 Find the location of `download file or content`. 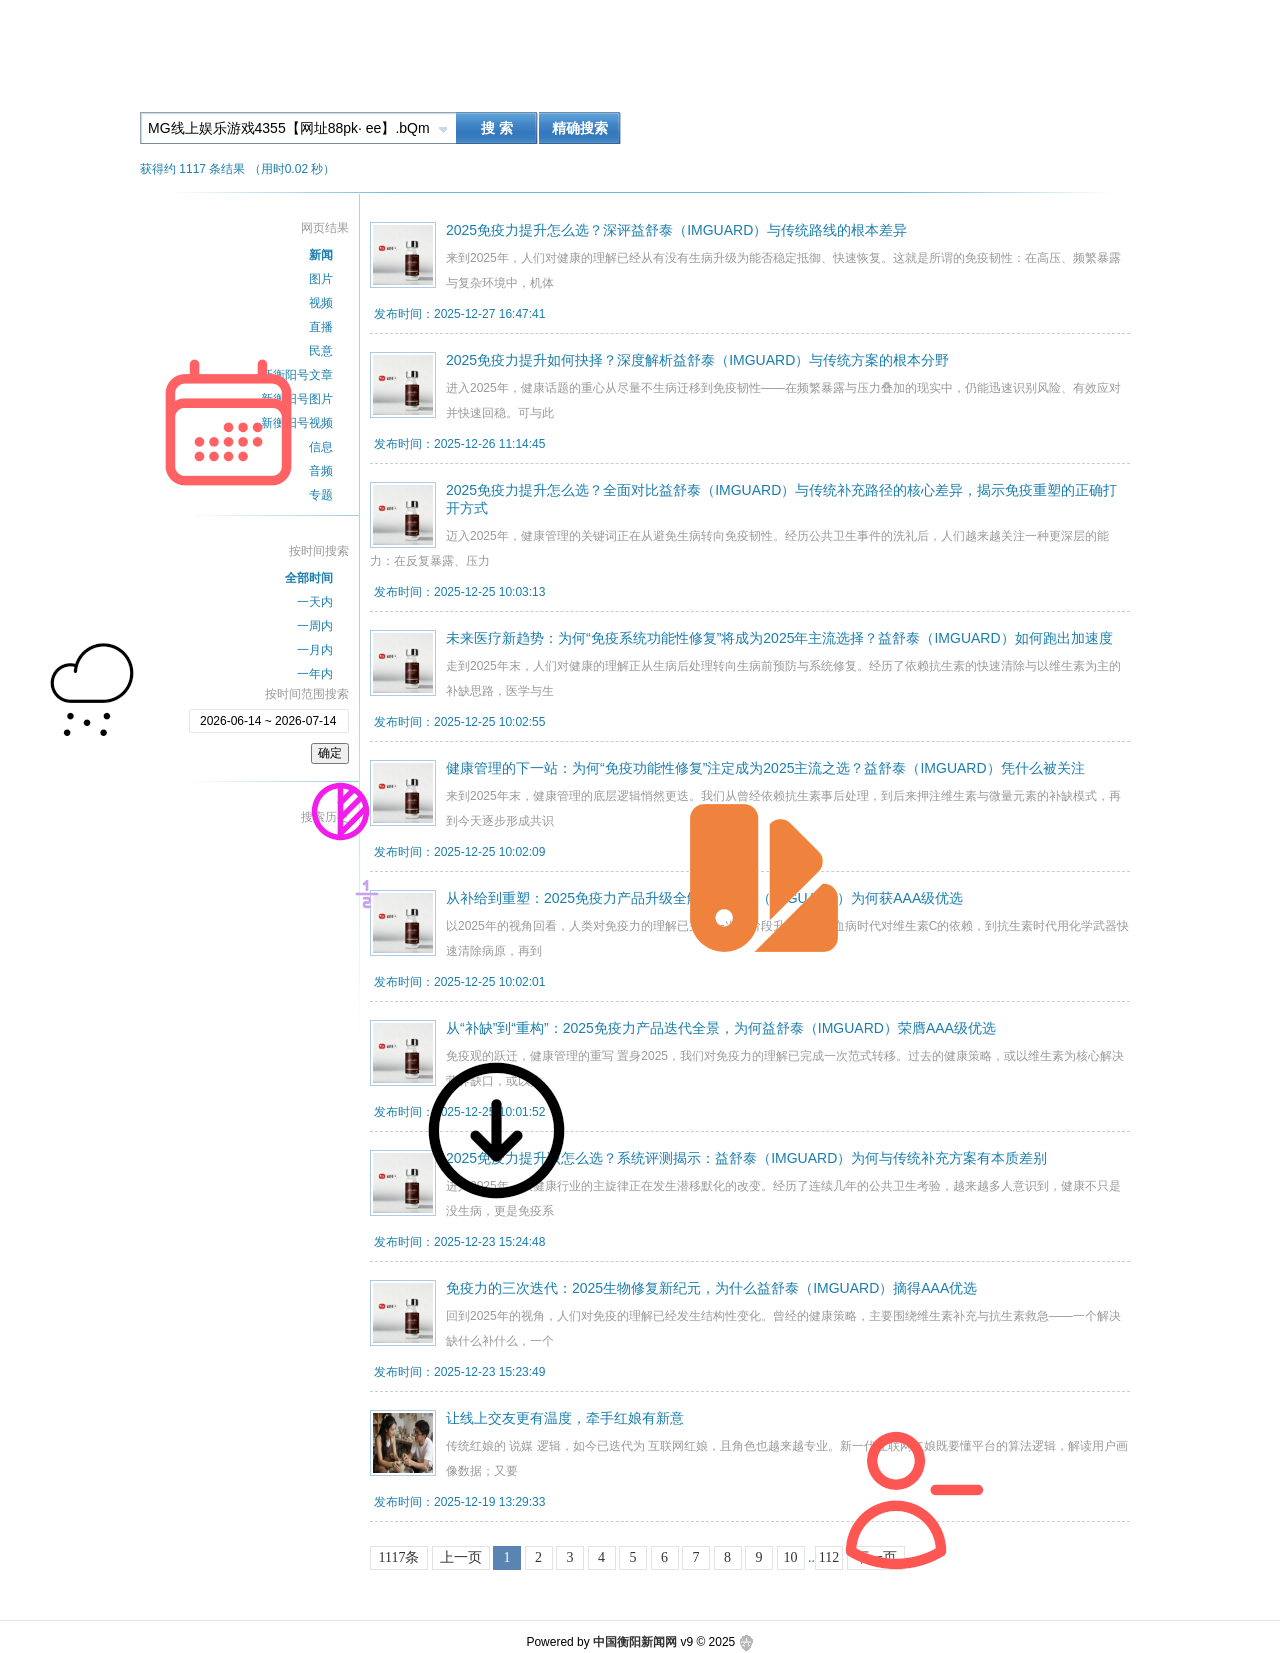

download file or content is located at coordinates (496, 1130).